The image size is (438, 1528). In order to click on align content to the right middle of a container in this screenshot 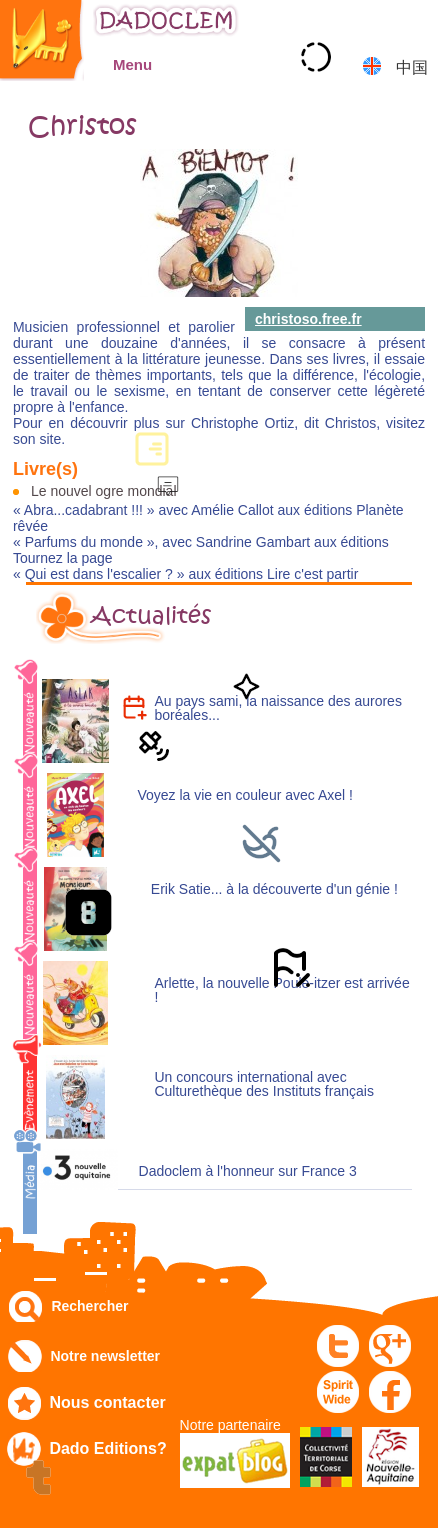, I will do `click(152, 449)`.